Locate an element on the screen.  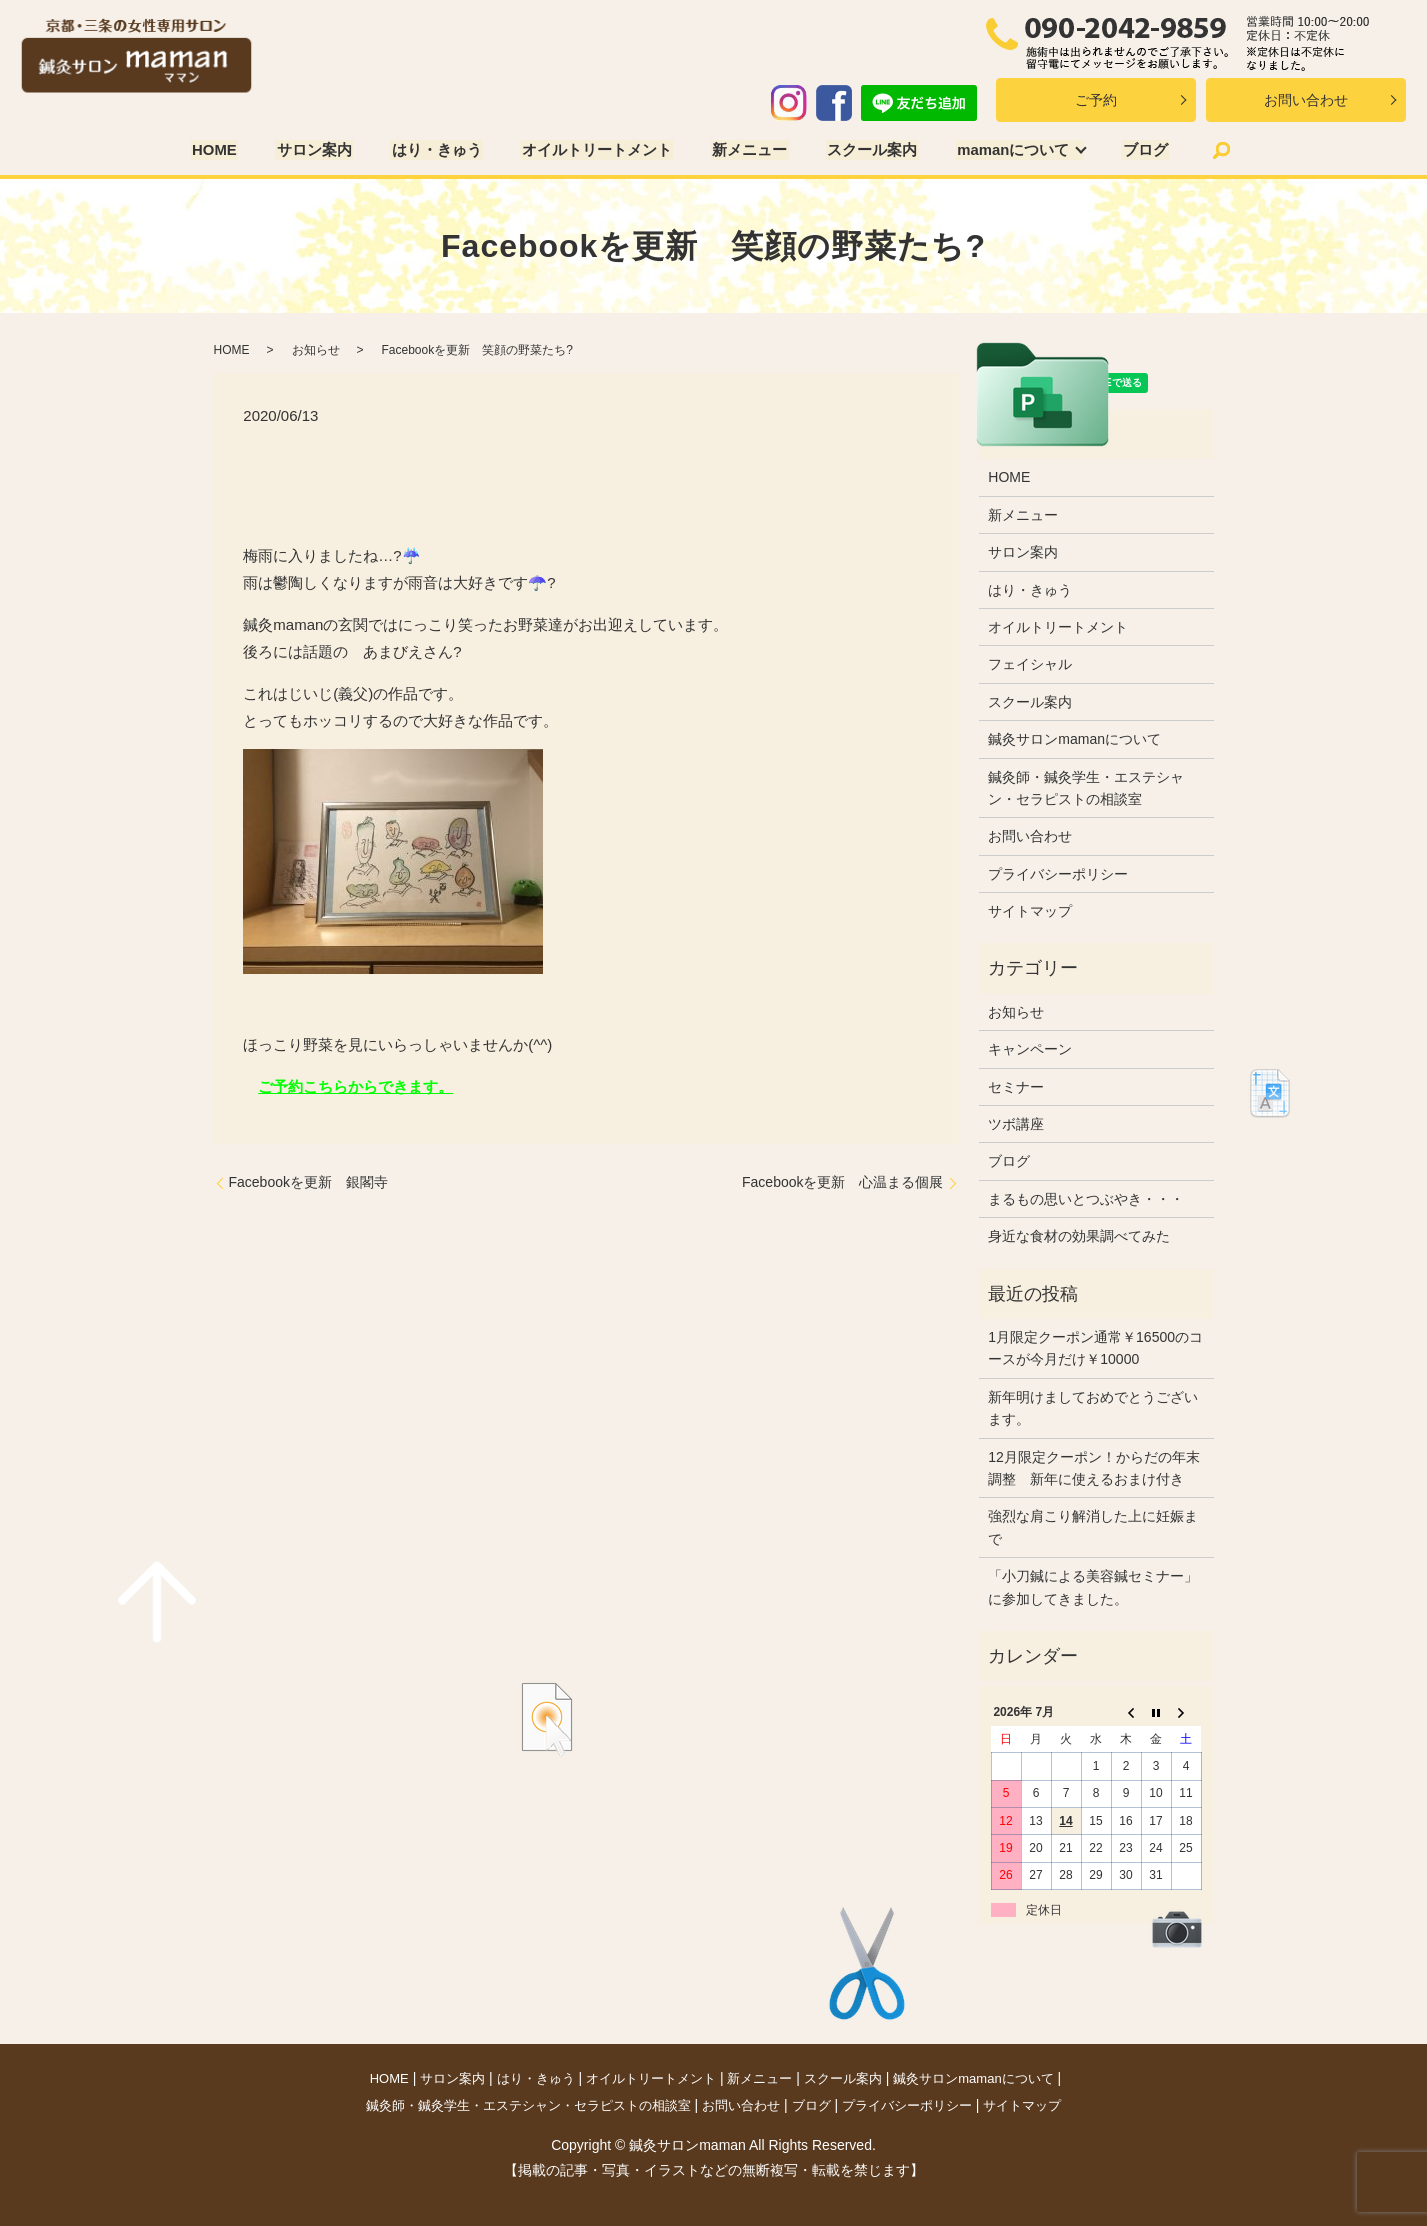
indicates file or folder syncing to cloud is located at coordinates (157, 1602).